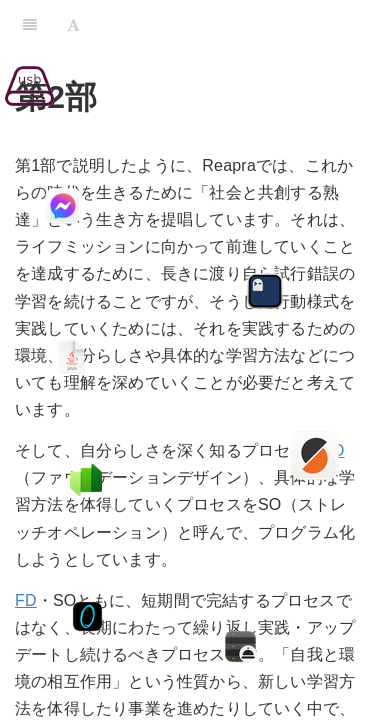 The height and width of the screenshot is (720, 375). I want to click on open microsoft viva insights app, so click(86, 480).